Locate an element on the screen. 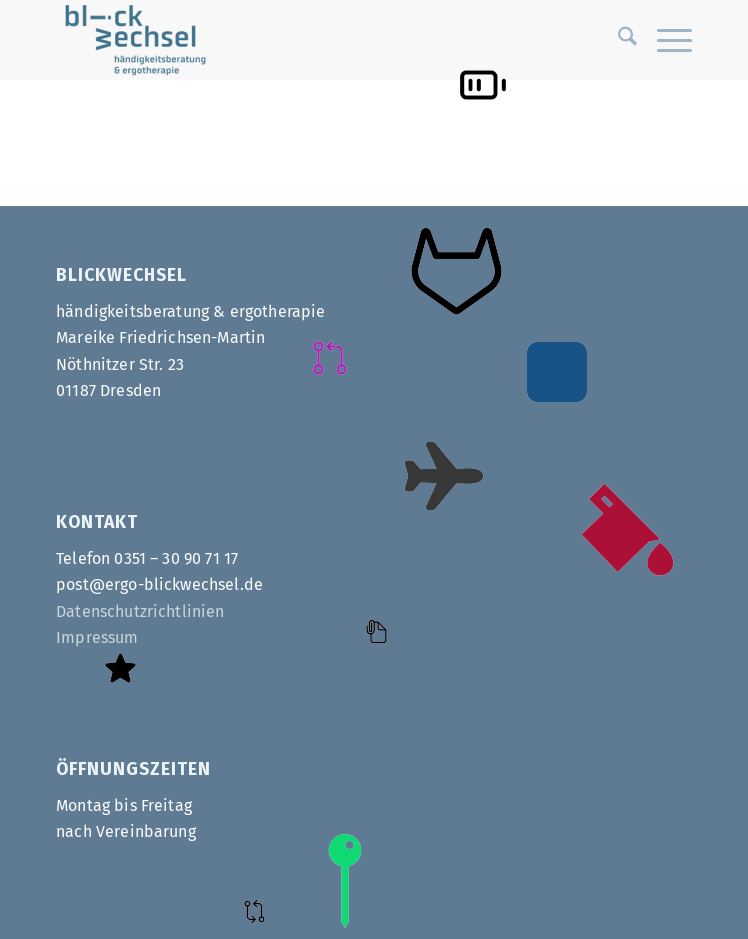  crop image to square aspect ratio is located at coordinates (557, 372).